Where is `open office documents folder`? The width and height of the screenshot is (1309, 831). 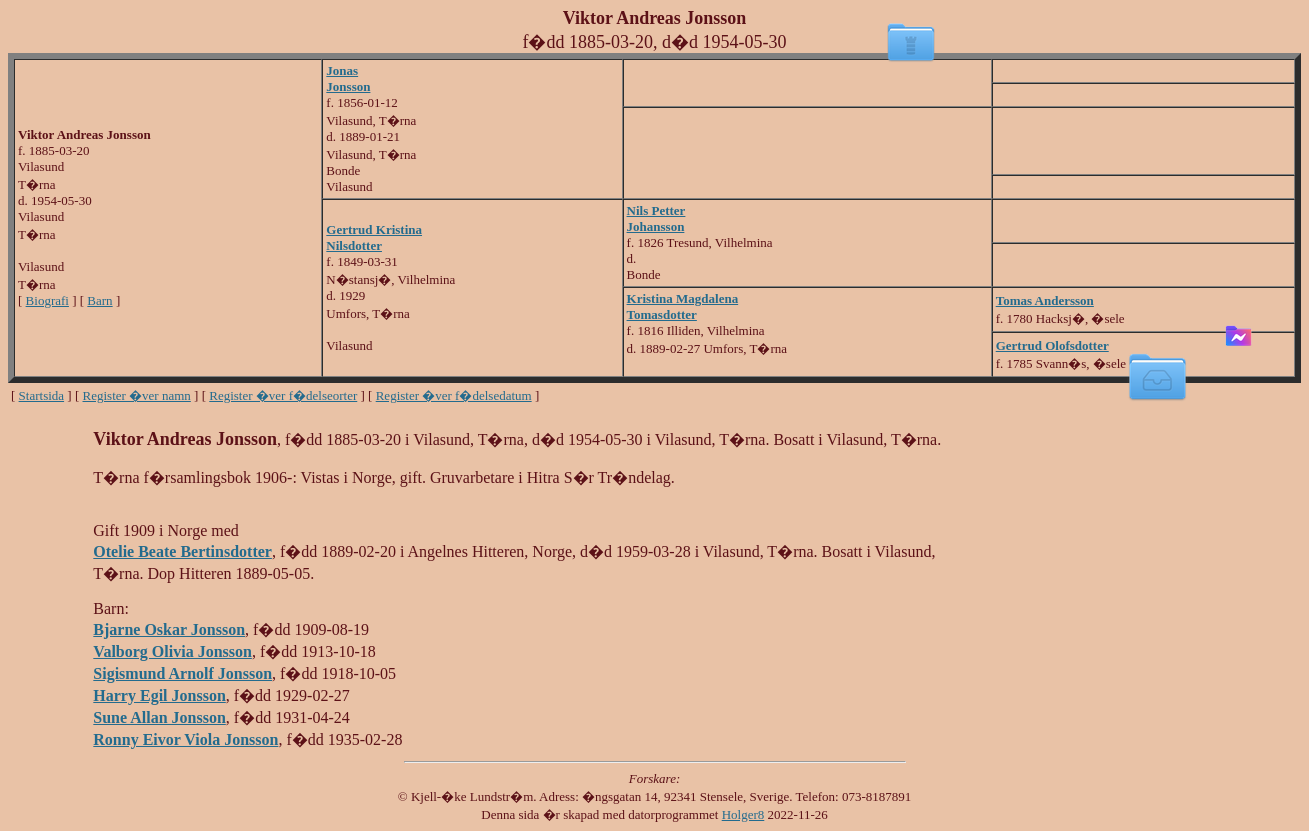
open office documents folder is located at coordinates (1157, 376).